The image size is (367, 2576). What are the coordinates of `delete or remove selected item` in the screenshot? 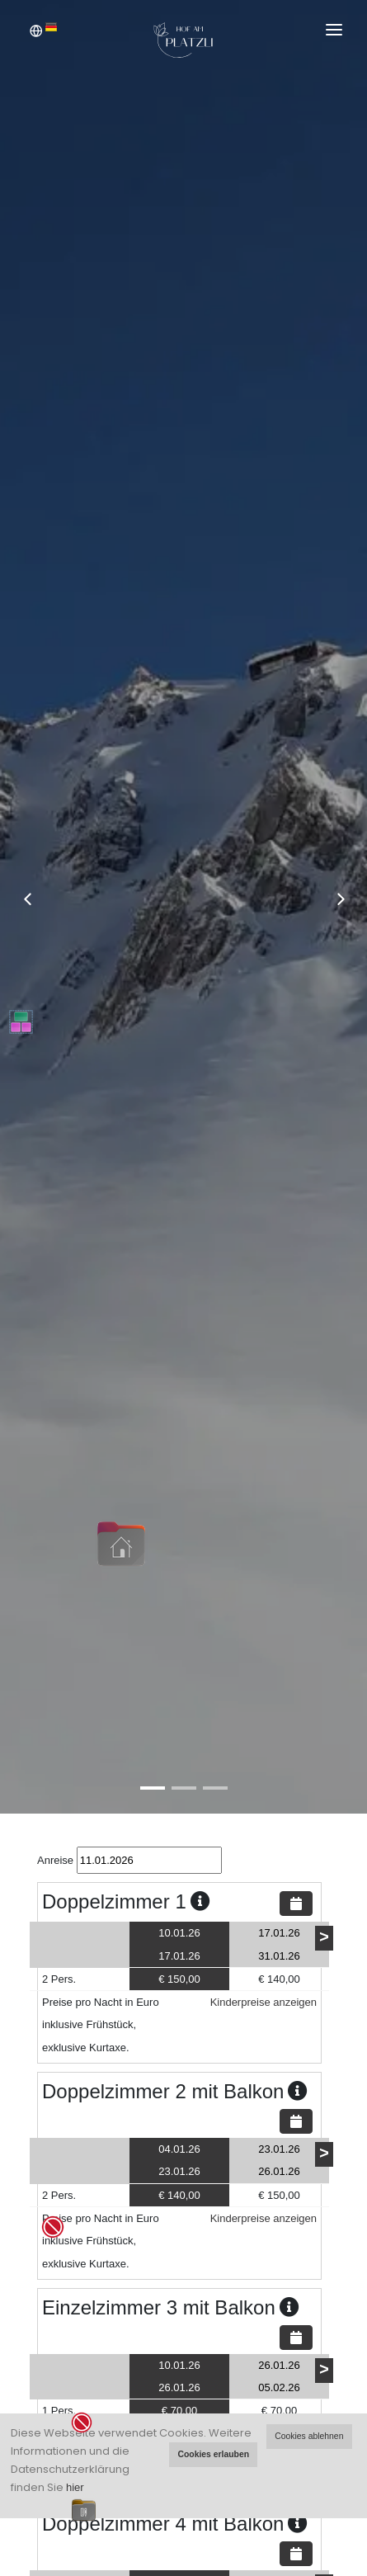 It's located at (53, 2227).